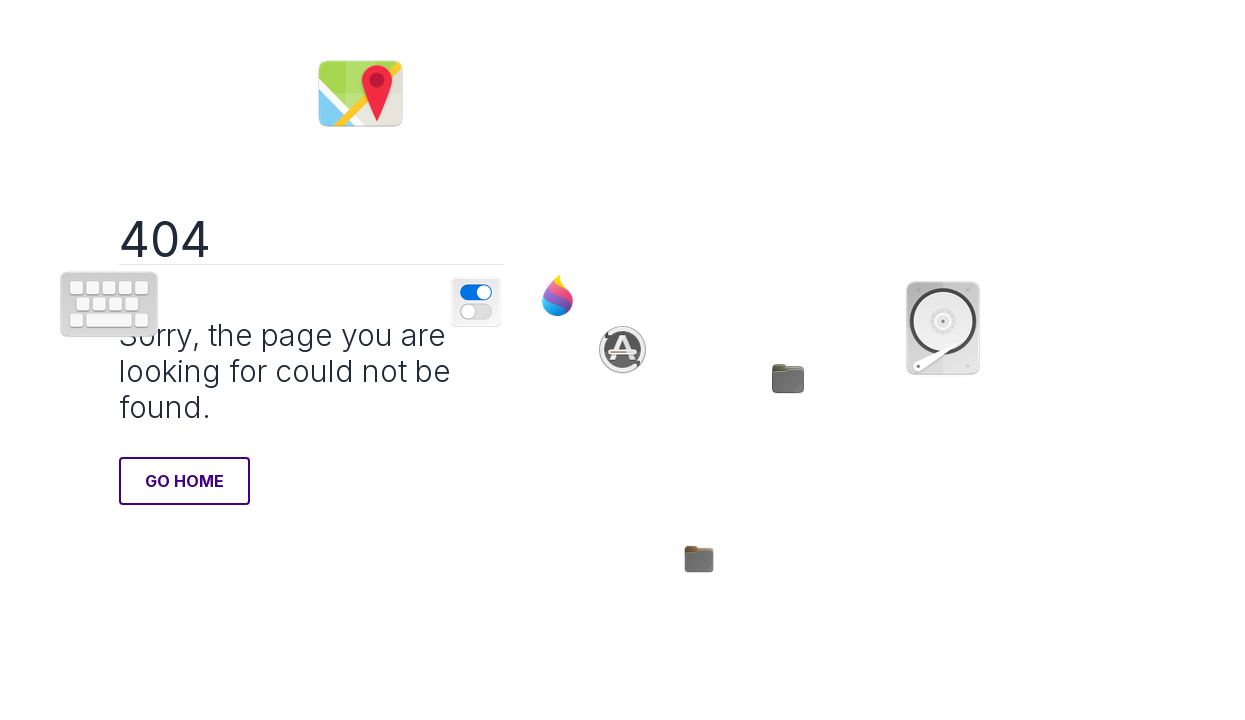 This screenshot has height=720, width=1245. I want to click on access keyboard settings, so click(109, 304).